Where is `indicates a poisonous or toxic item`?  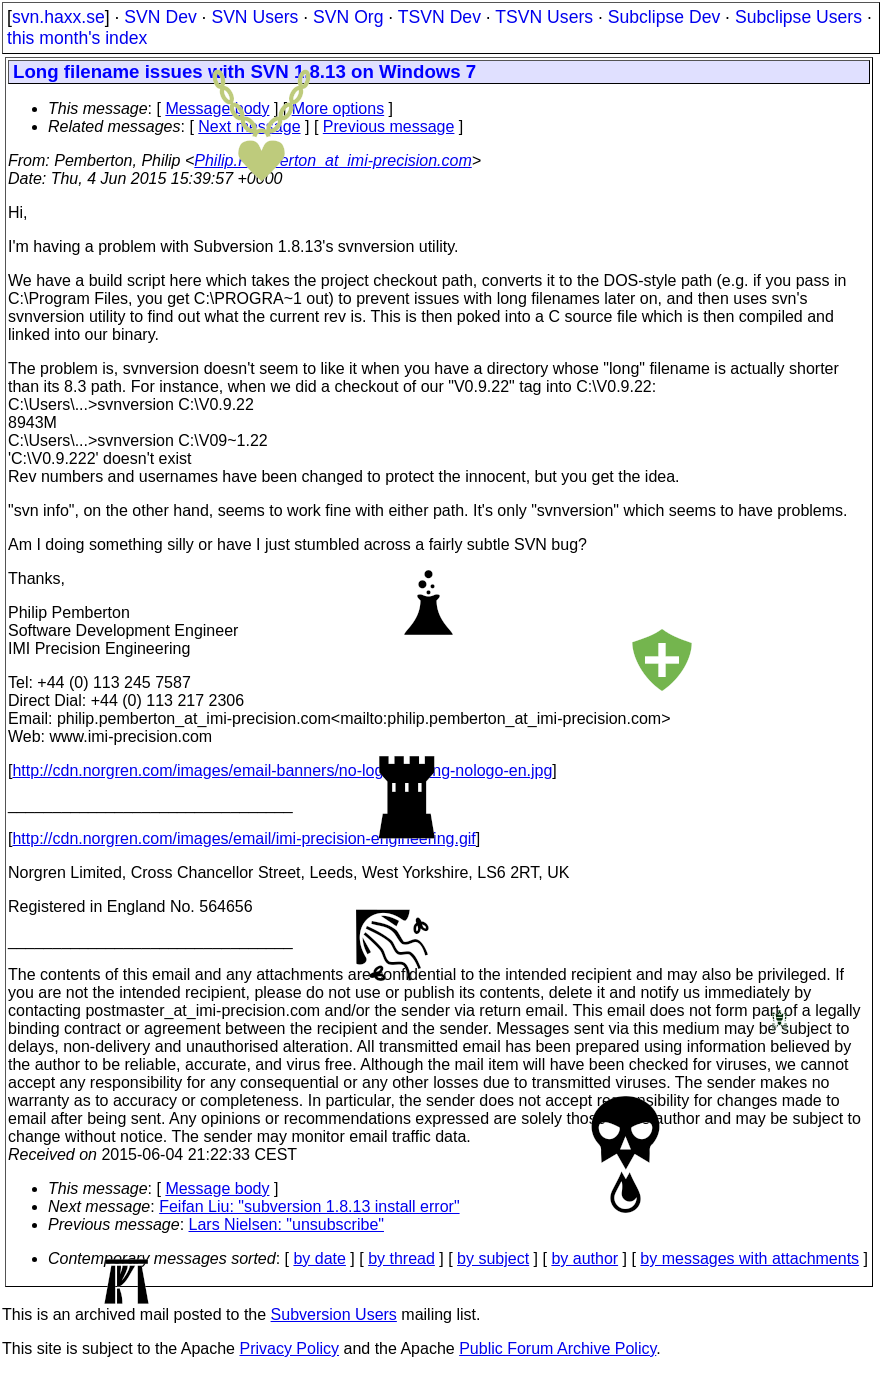 indicates a poisonous or toxic item is located at coordinates (625, 1154).